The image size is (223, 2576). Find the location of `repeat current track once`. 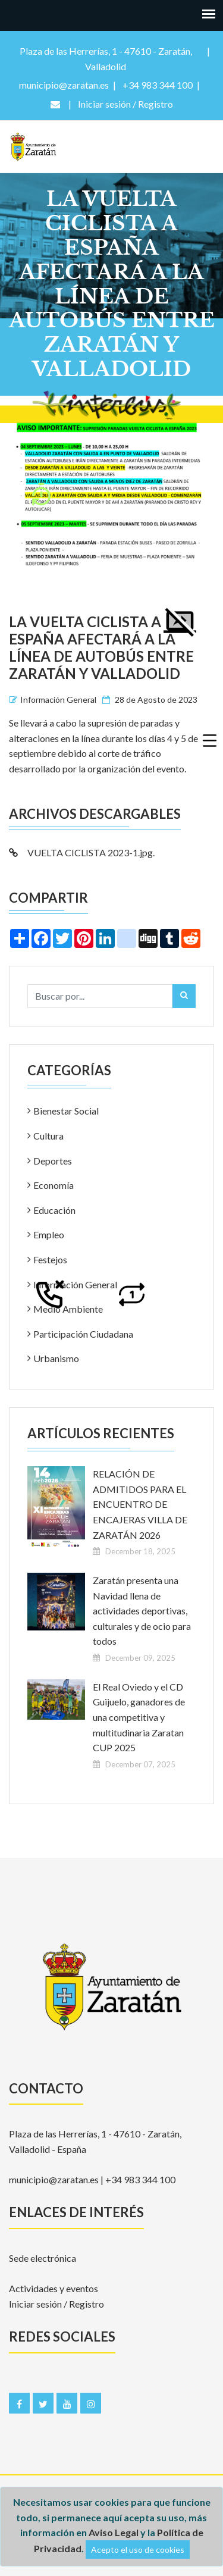

repeat current track once is located at coordinates (131, 1294).